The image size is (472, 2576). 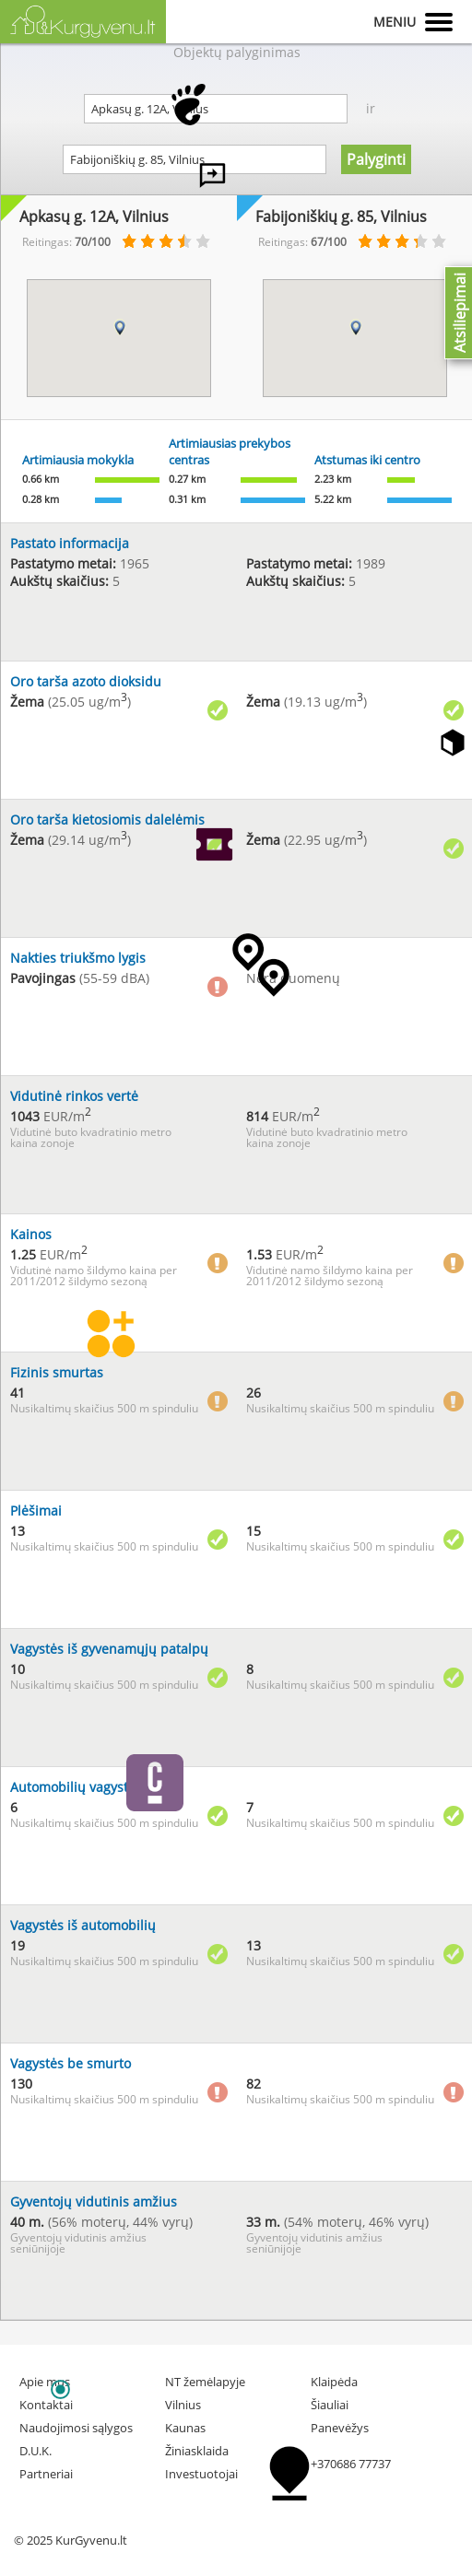 I want to click on camunda platform logo, so click(x=155, y=1783).